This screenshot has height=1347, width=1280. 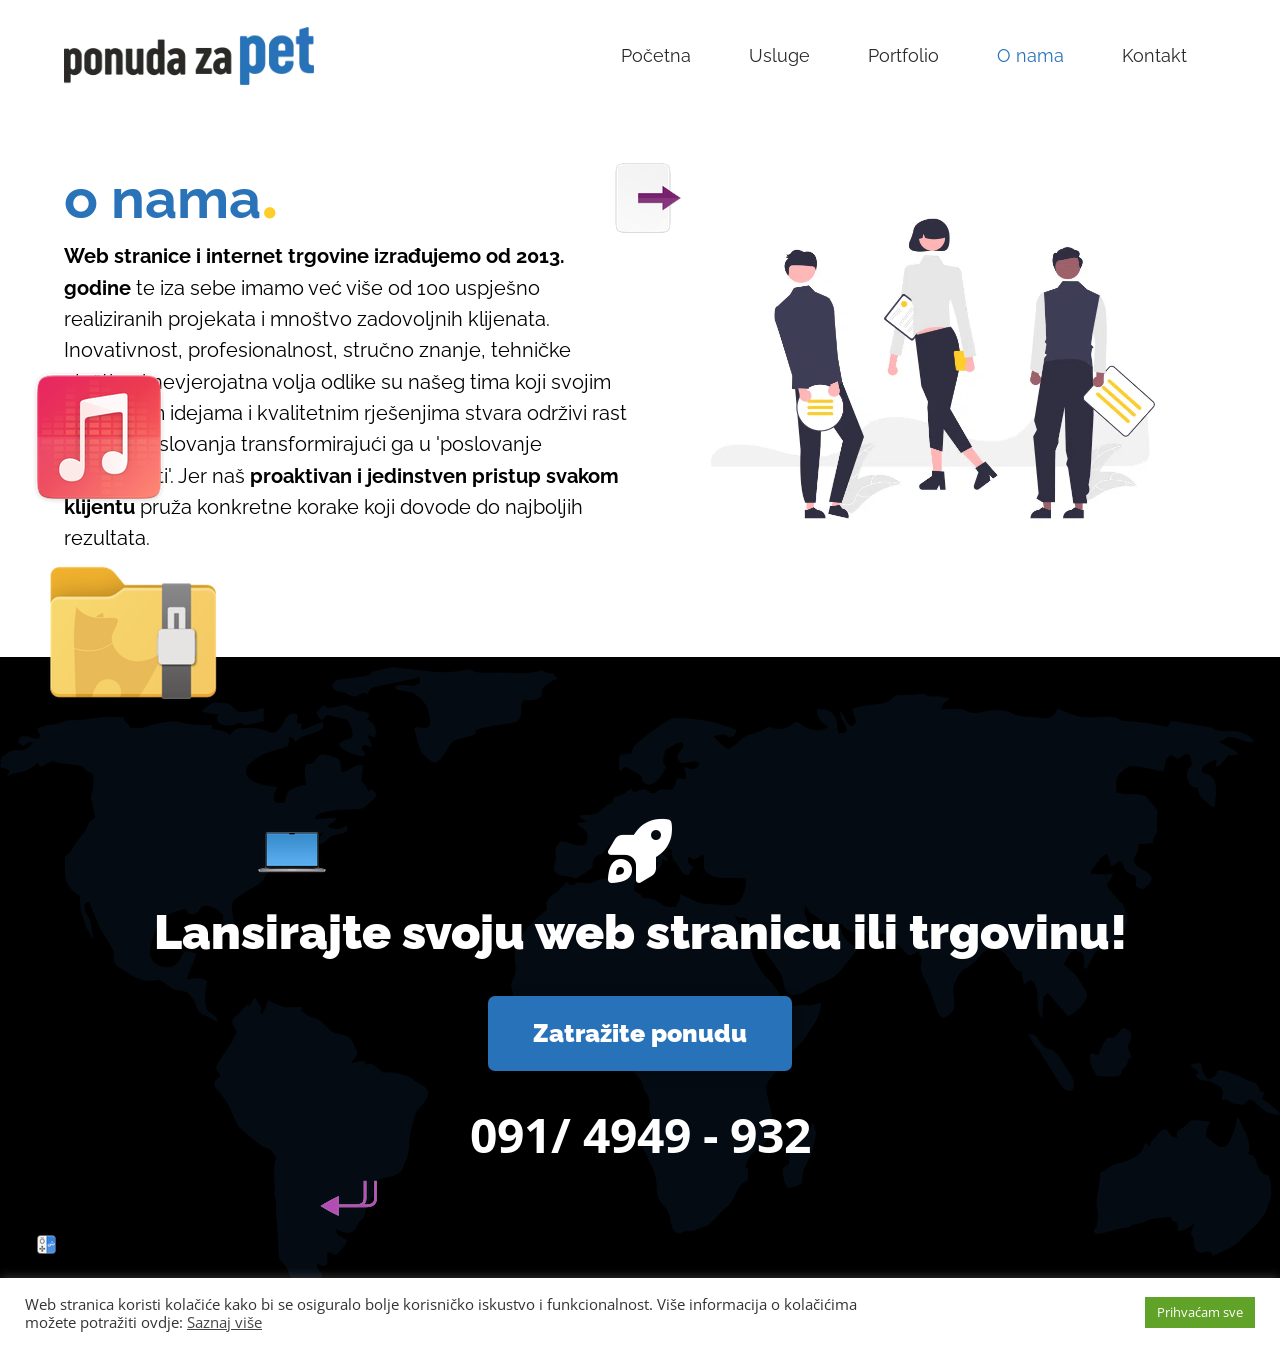 I want to click on represents this macbook pro device in system settings, so click(x=292, y=850).